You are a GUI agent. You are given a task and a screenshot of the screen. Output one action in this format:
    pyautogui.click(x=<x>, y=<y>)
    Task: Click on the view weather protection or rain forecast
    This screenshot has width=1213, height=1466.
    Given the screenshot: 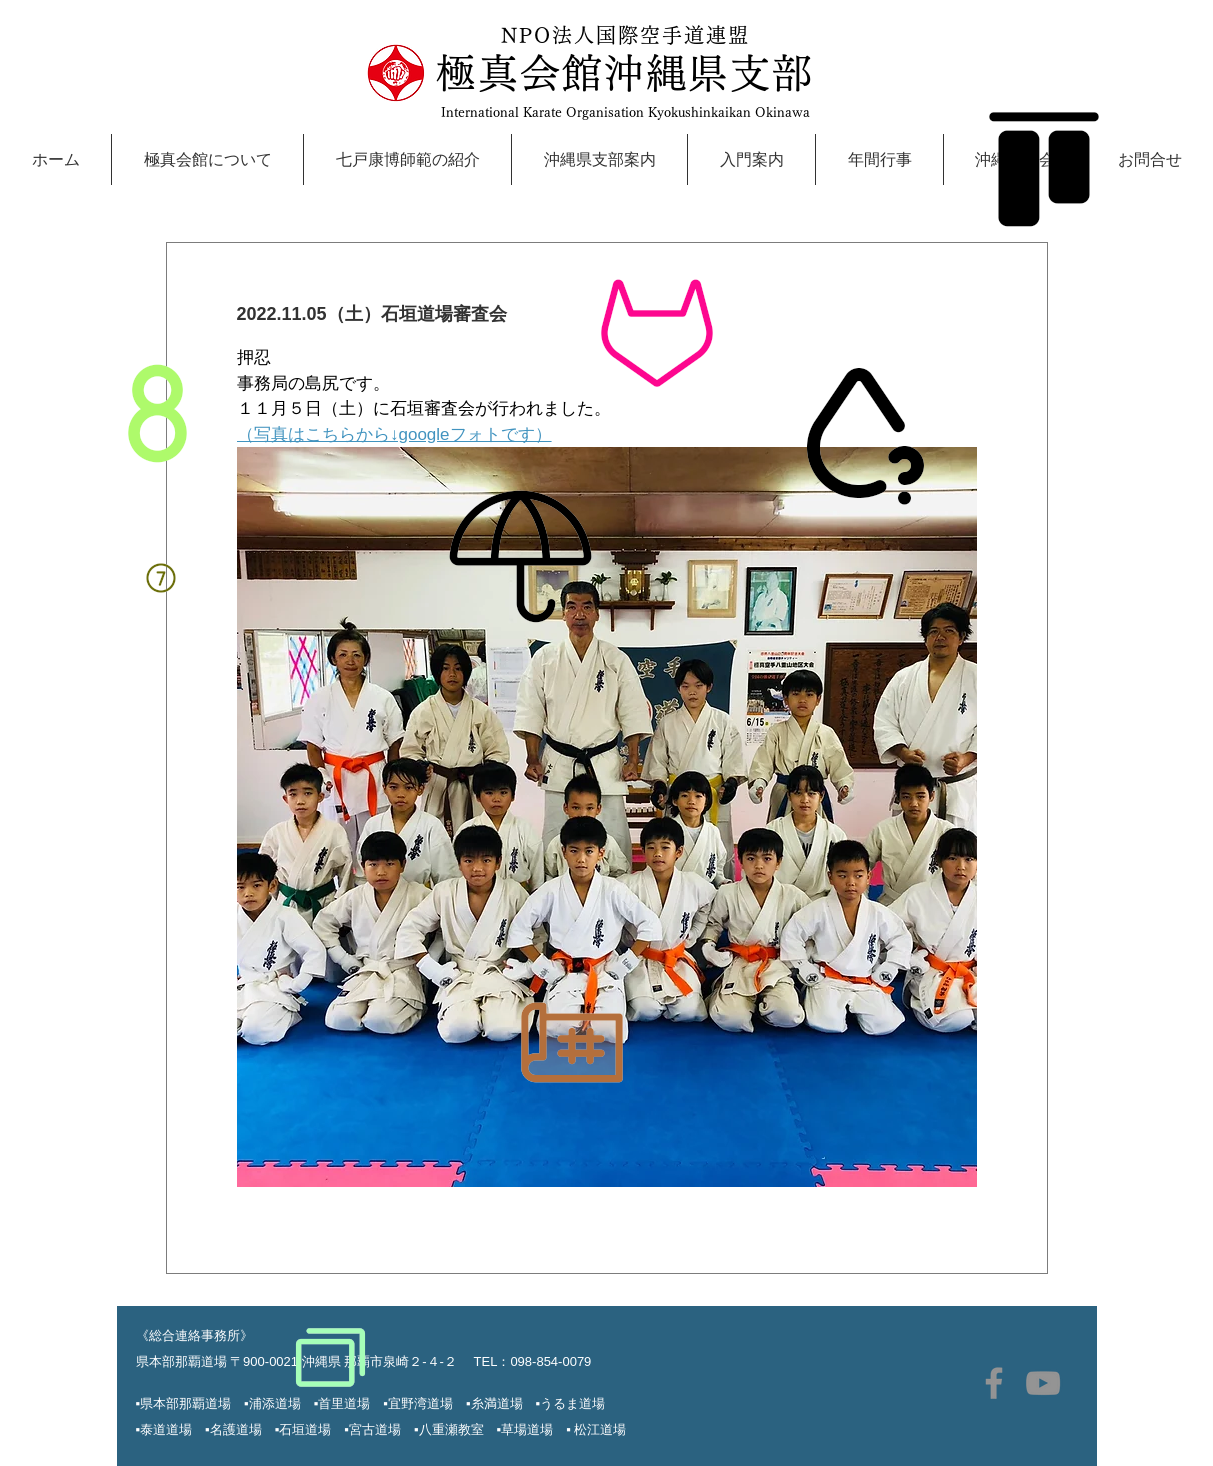 What is the action you would take?
    pyautogui.click(x=520, y=556)
    